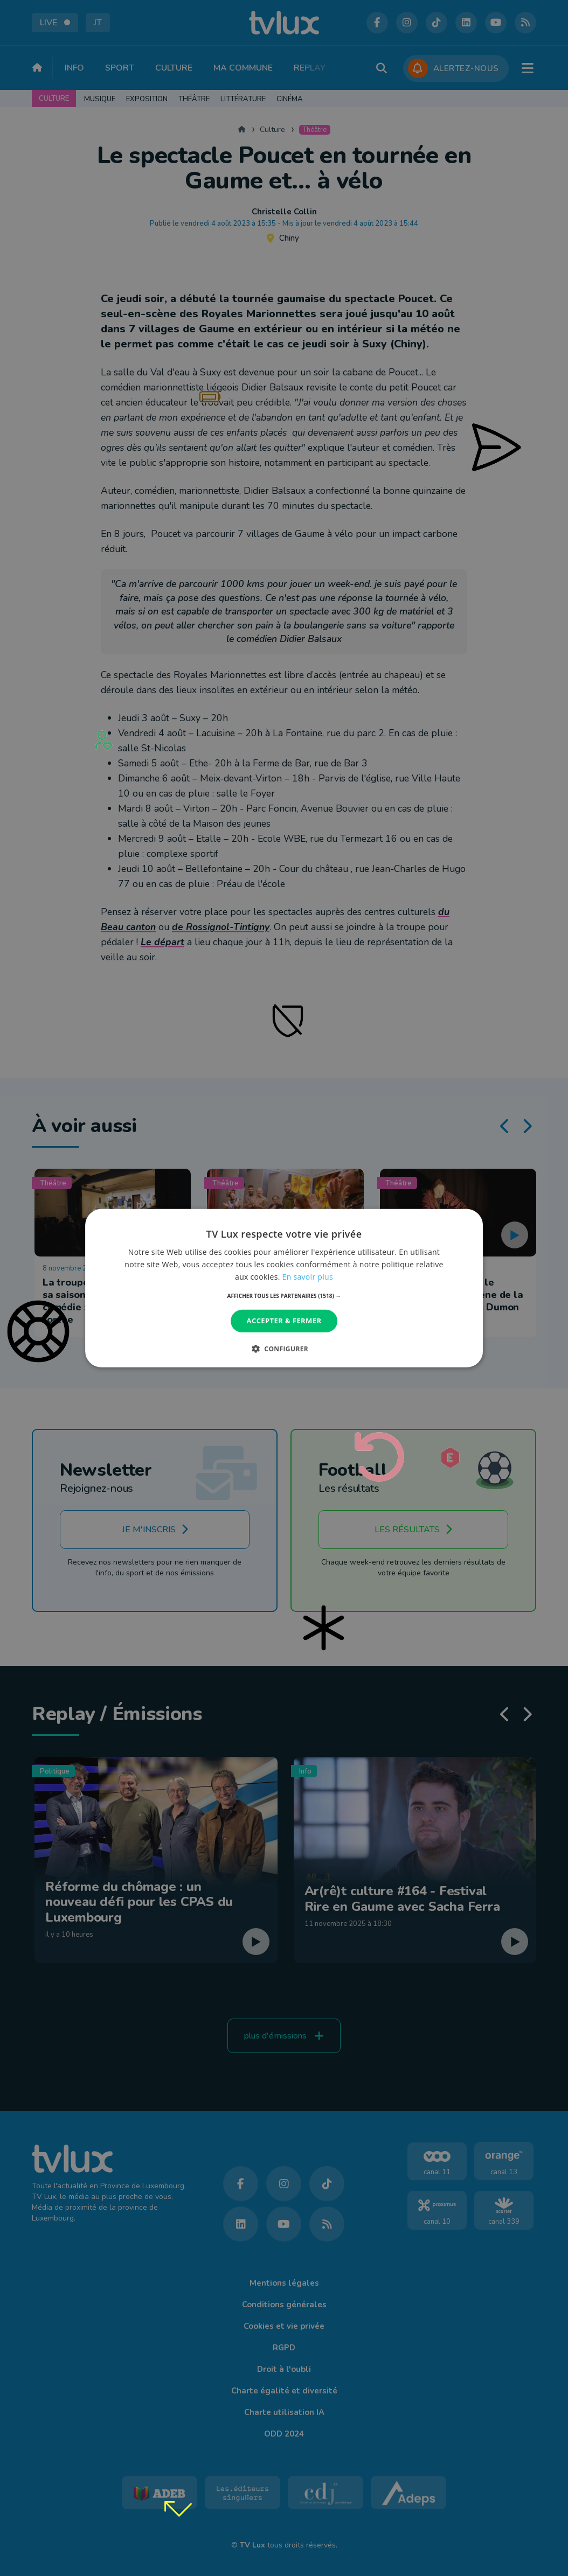  What do you see at coordinates (102, 740) in the screenshot?
I see `add user to favorites` at bounding box center [102, 740].